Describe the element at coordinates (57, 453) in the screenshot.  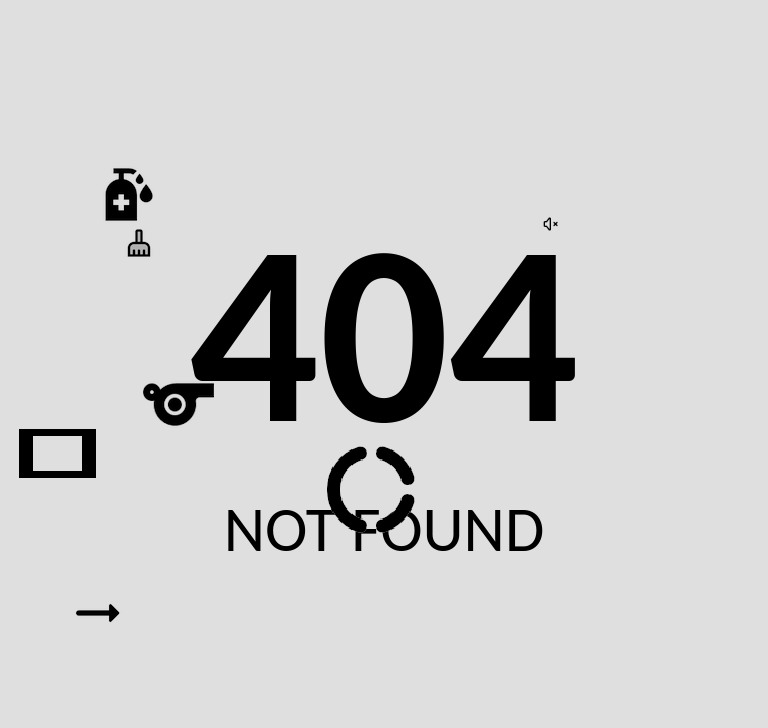
I see `switch device to landscape orientation` at that location.